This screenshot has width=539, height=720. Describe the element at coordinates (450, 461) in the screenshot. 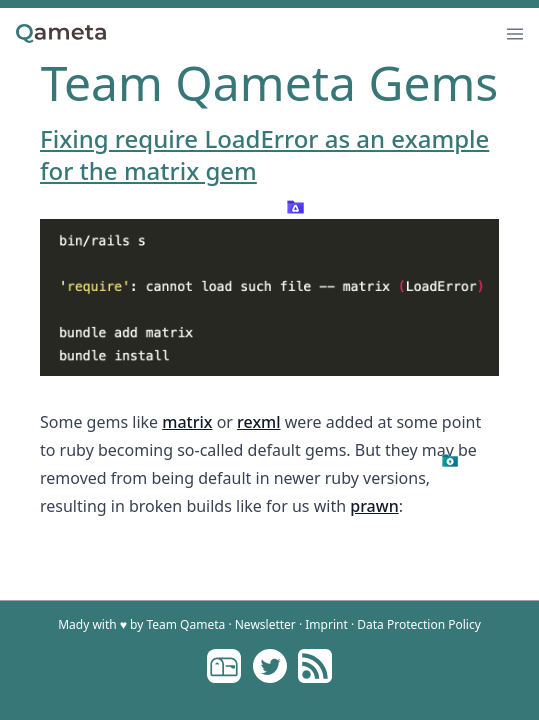

I see `open fastapi project folder` at that location.